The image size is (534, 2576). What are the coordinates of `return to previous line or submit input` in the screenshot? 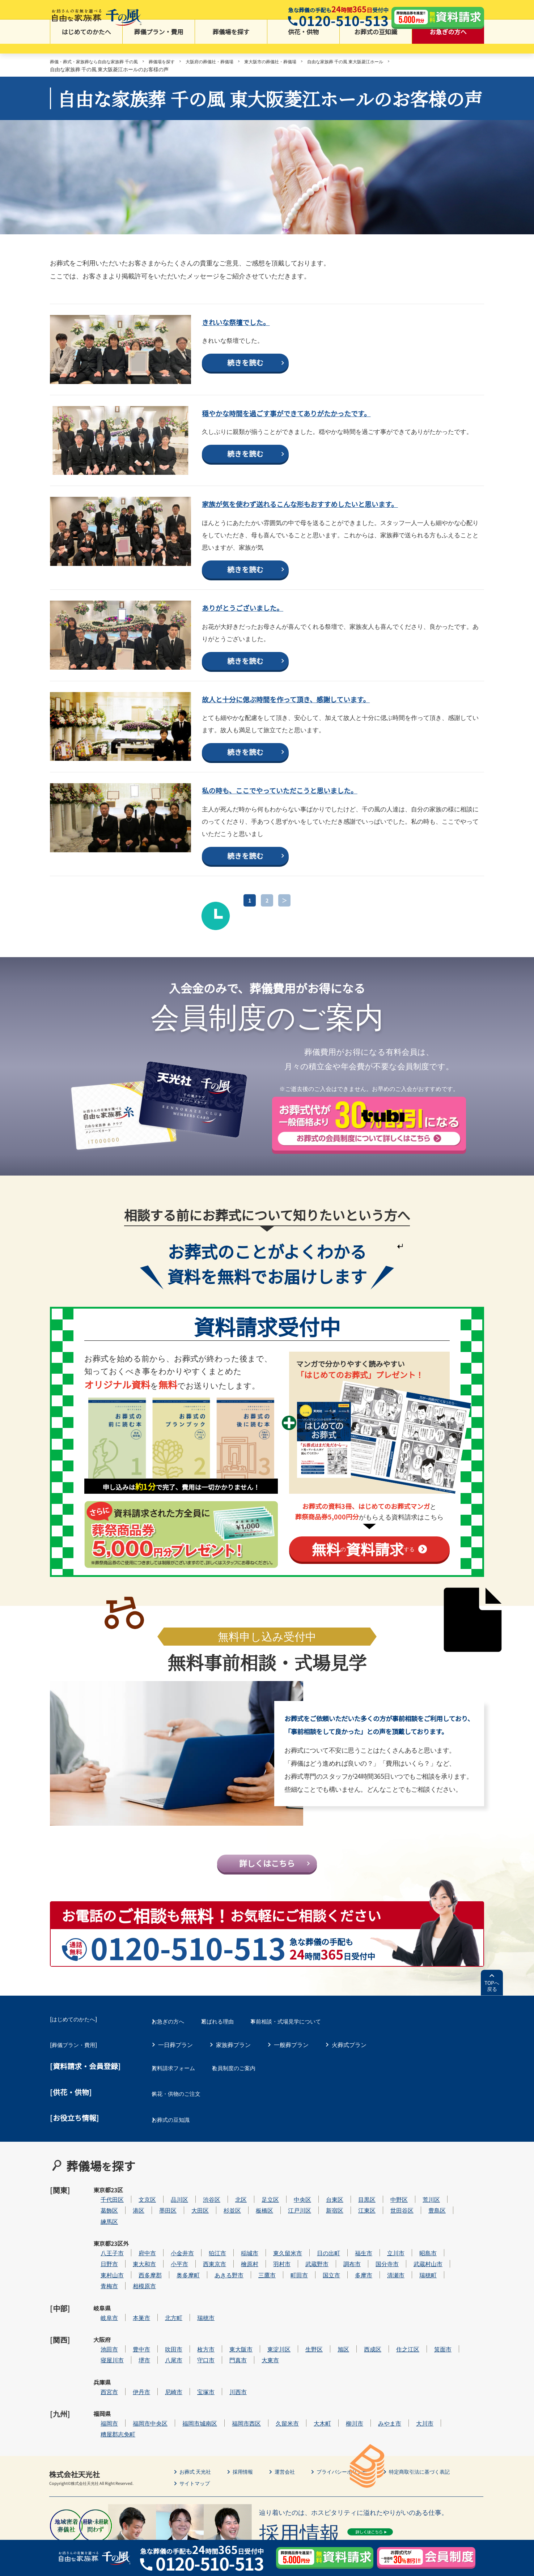 It's located at (400, 1246).